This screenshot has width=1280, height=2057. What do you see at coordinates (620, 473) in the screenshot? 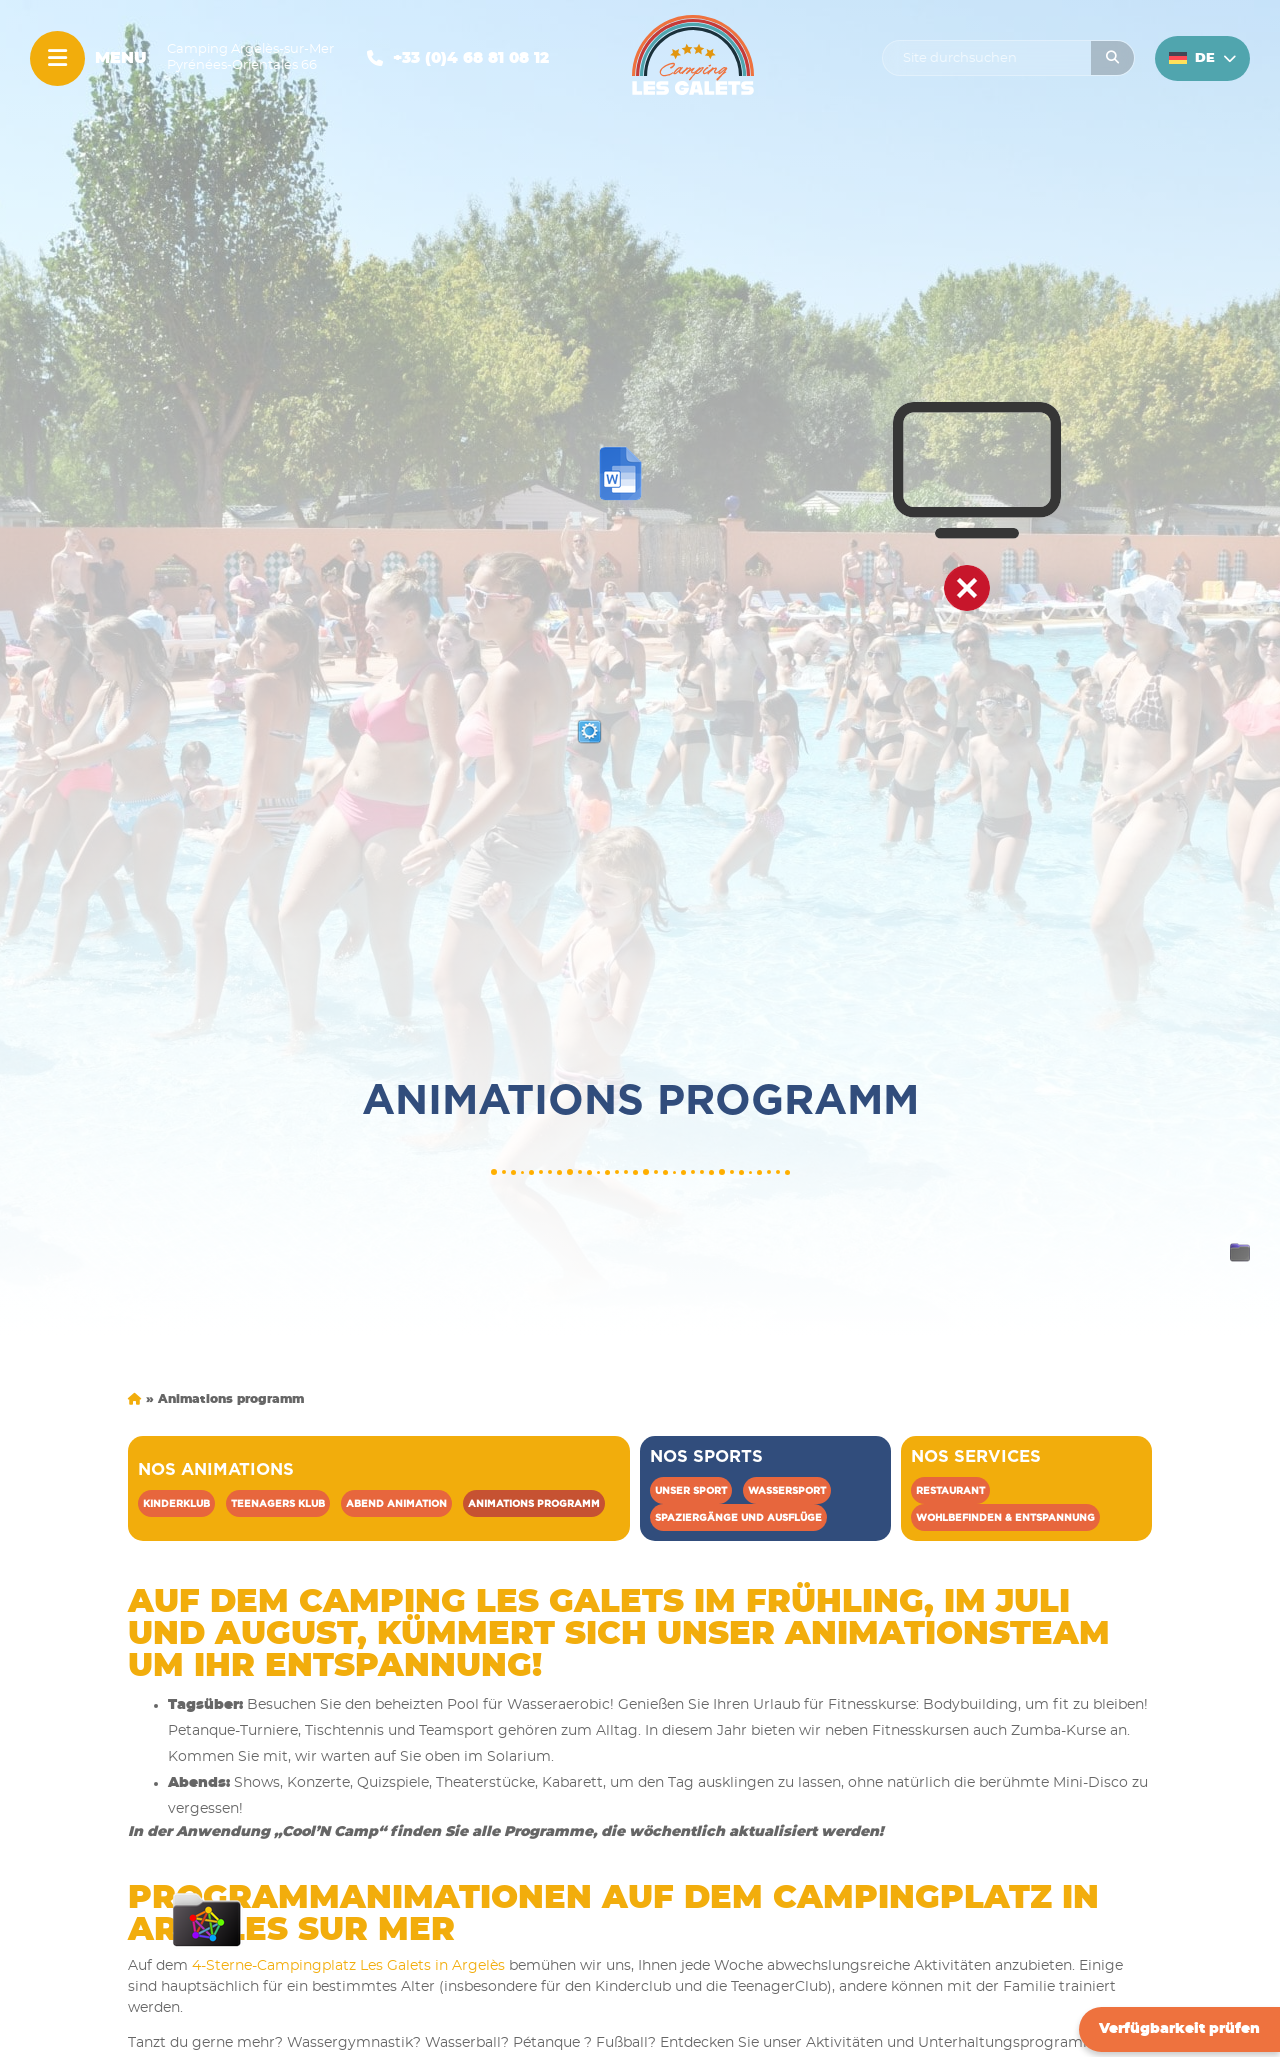
I see `microsoft word document file` at bounding box center [620, 473].